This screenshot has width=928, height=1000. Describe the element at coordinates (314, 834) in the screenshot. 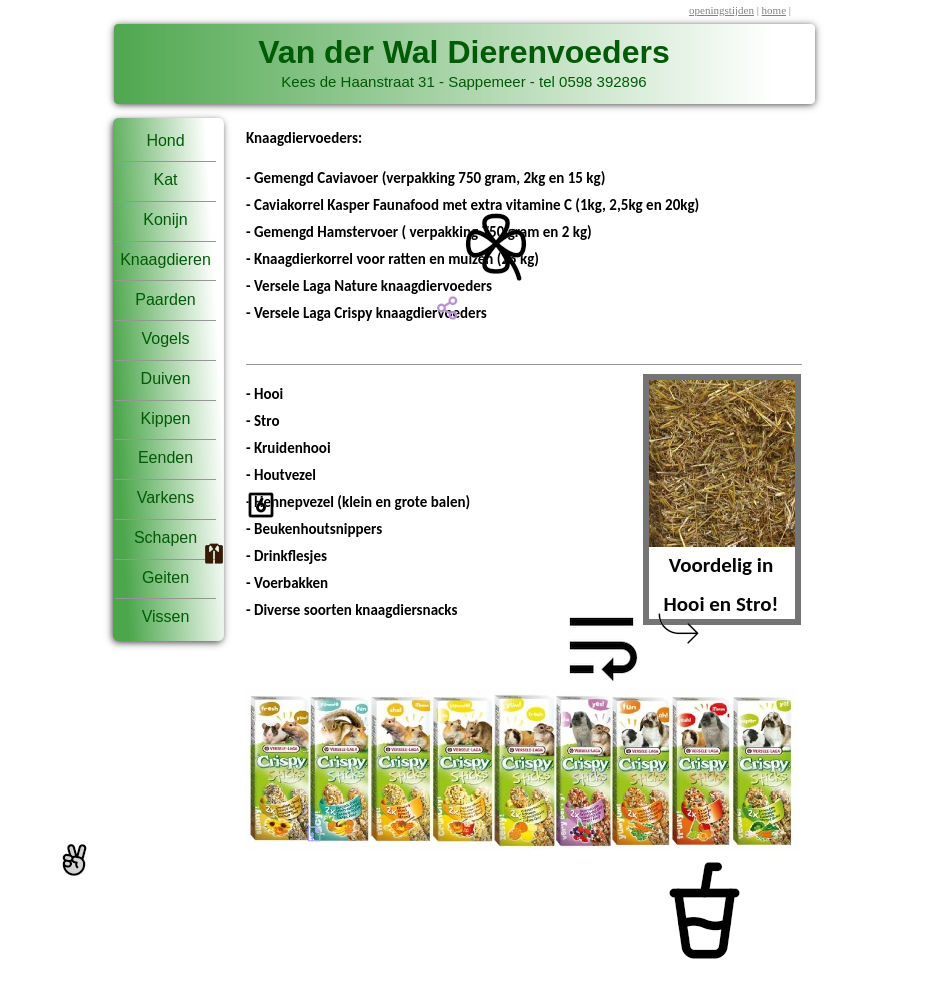

I see `access compressed or archived files` at that location.